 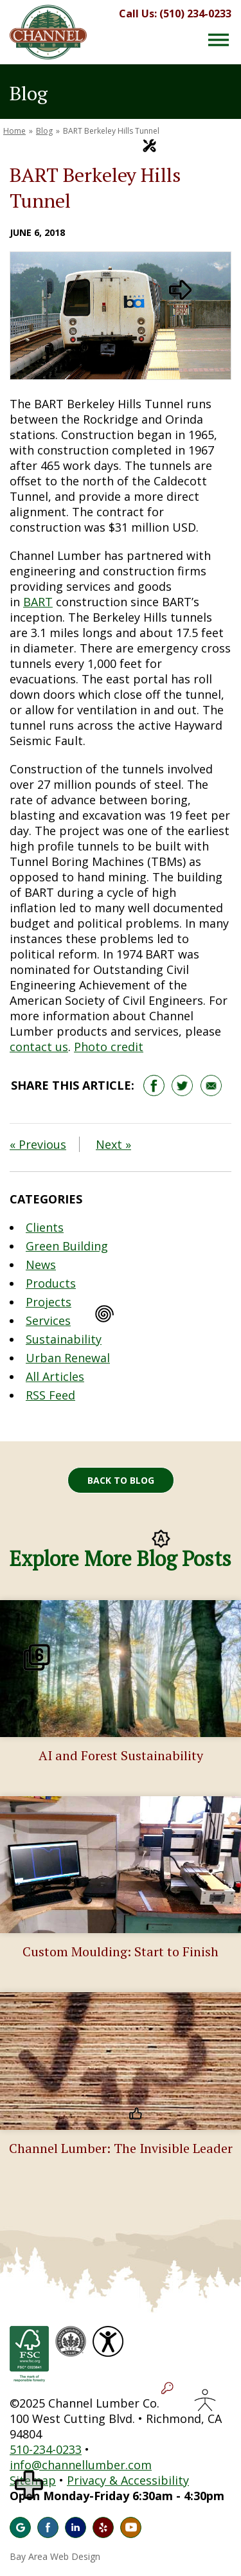 What do you see at coordinates (149, 145) in the screenshot?
I see `access settings or configuration options` at bounding box center [149, 145].